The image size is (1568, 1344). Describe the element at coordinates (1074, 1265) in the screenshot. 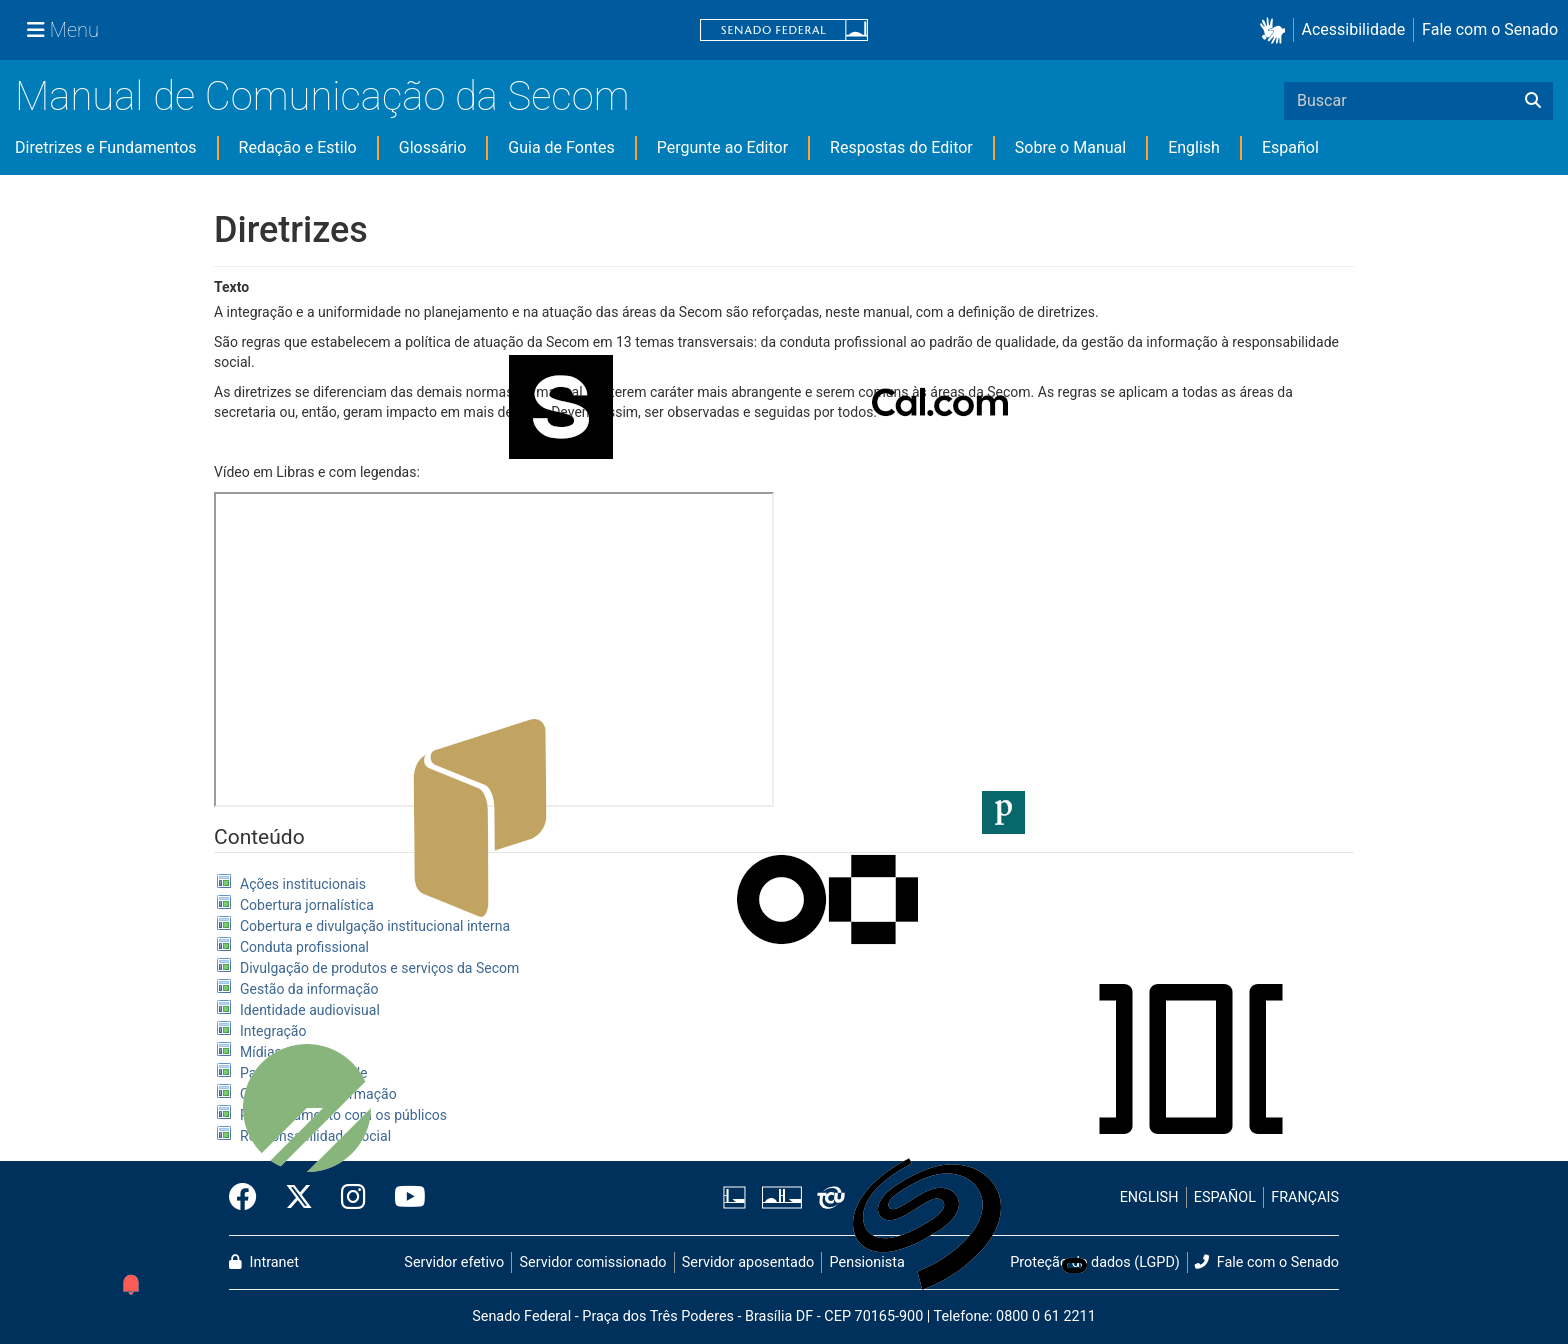

I see `open Oculus VR app or settings` at that location.